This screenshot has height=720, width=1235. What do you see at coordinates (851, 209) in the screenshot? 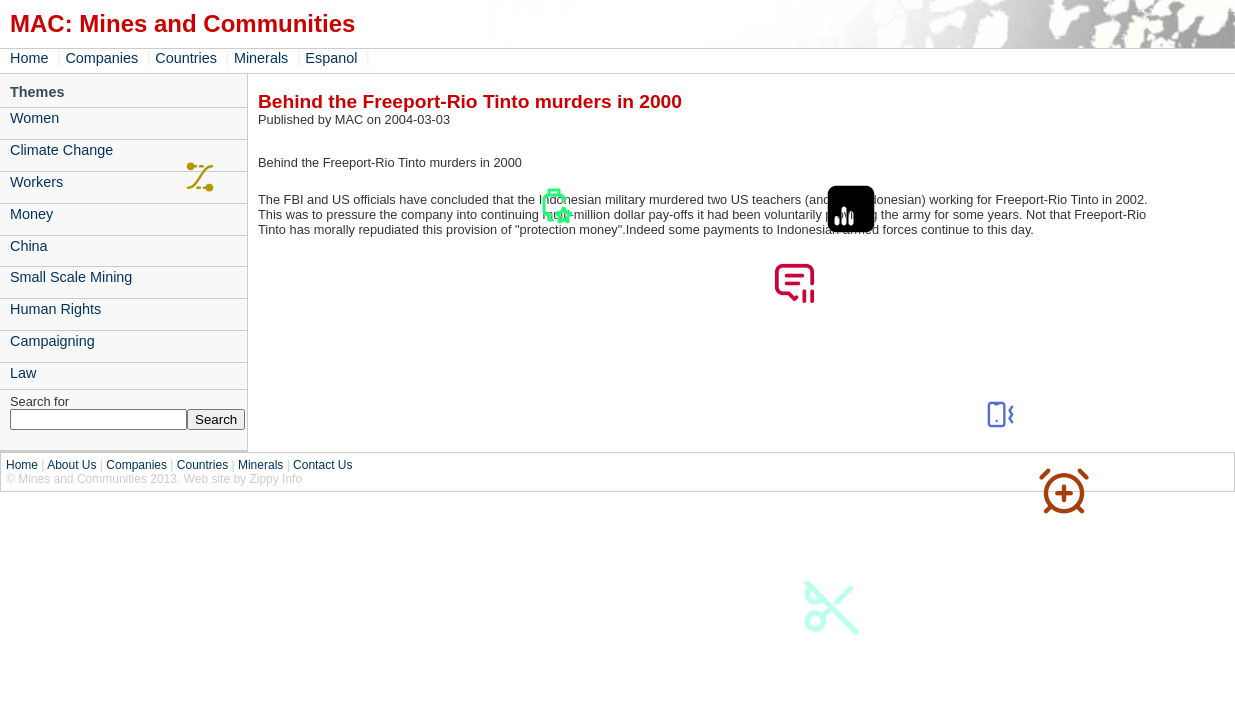
I see `align content to bottom-left corner` at bounding box center [851, 209].